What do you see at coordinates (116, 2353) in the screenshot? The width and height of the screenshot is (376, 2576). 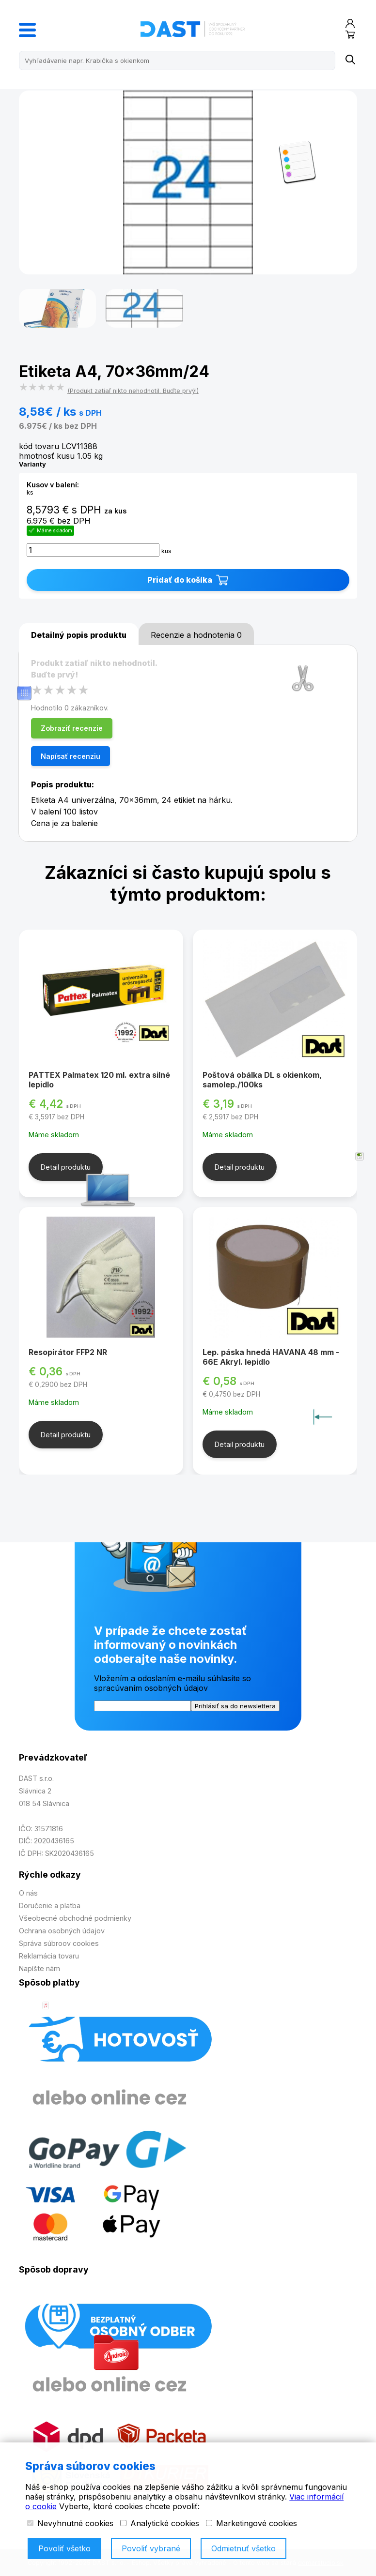 I see `open android files folder` at bounding box center [116, 2353].